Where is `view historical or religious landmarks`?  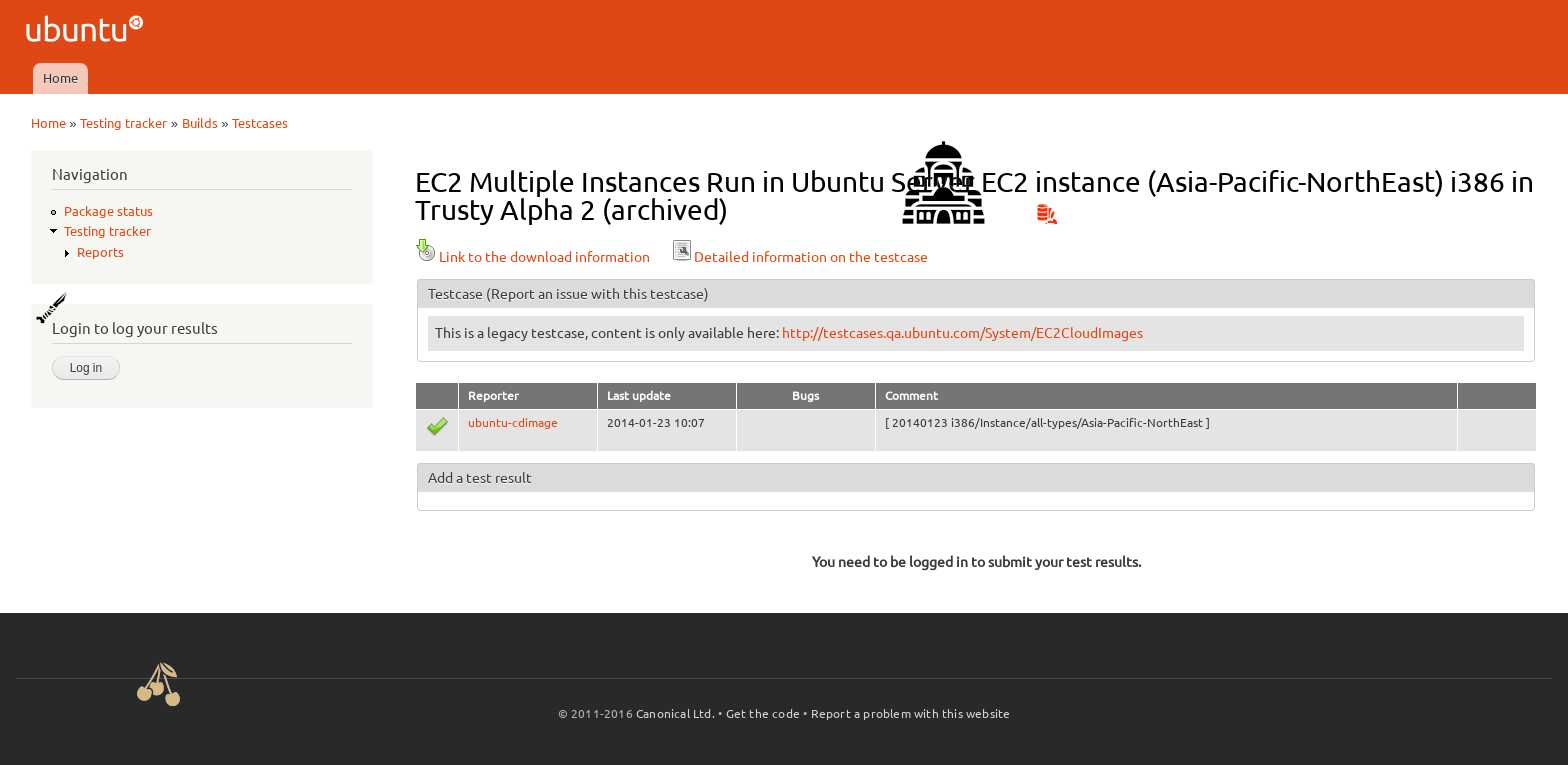
view historical or religious landmarks is located at coordinates (943, 182).